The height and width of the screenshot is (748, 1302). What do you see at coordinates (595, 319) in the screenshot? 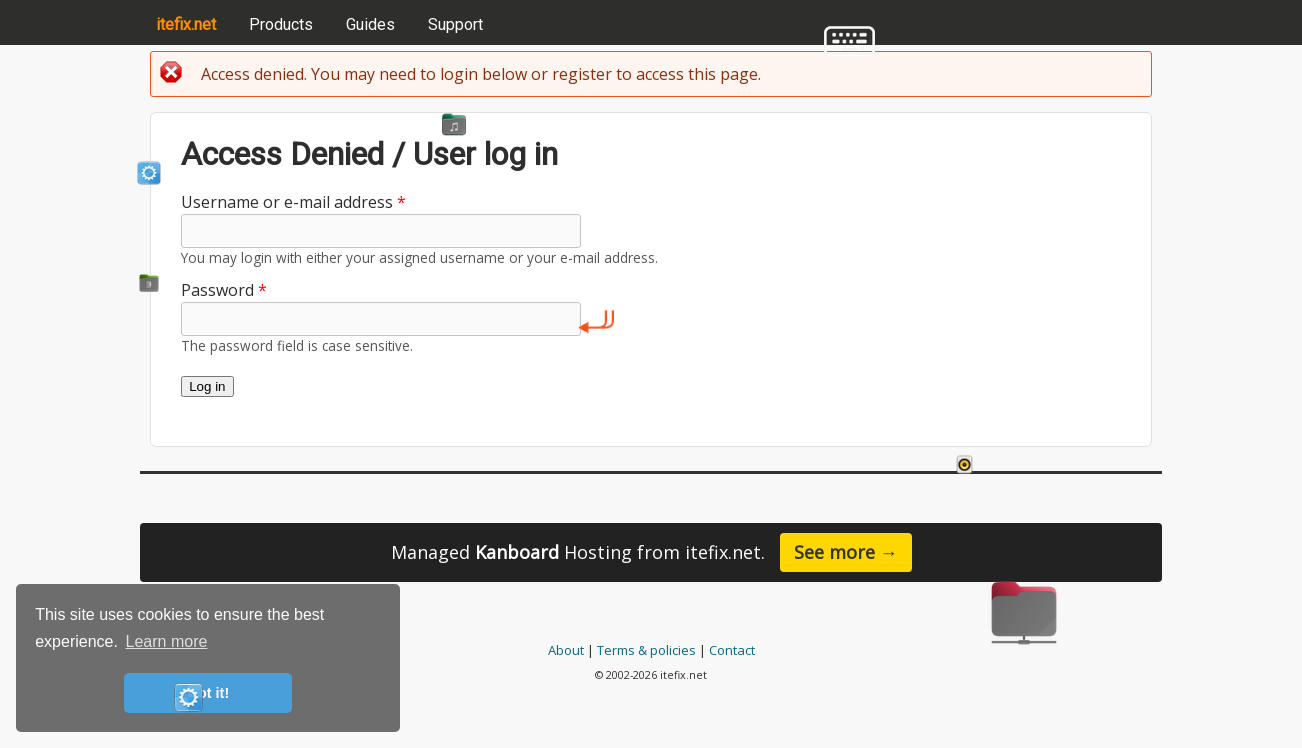
I see `reply to all recipients of an email` at bounding box center [595, 319].